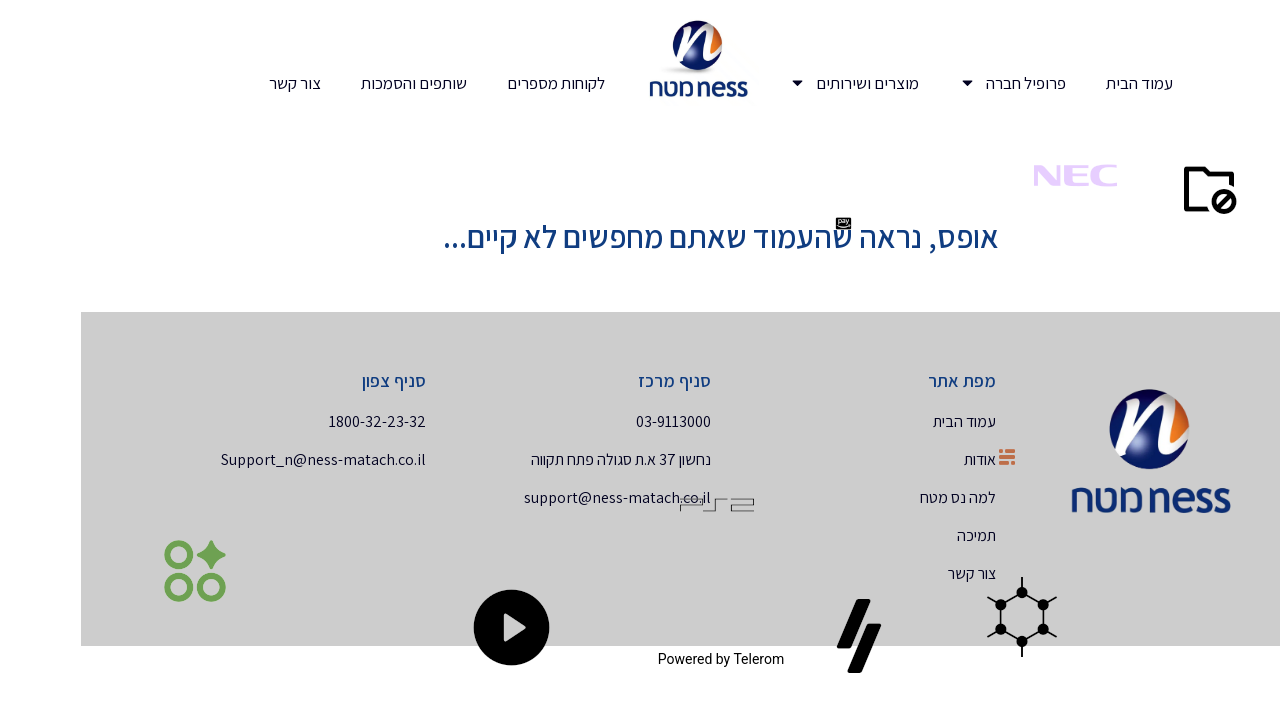  Describe the element at coordinates (1022, 617) in the screenshot. I see `GrapheneOS logo` at that location.